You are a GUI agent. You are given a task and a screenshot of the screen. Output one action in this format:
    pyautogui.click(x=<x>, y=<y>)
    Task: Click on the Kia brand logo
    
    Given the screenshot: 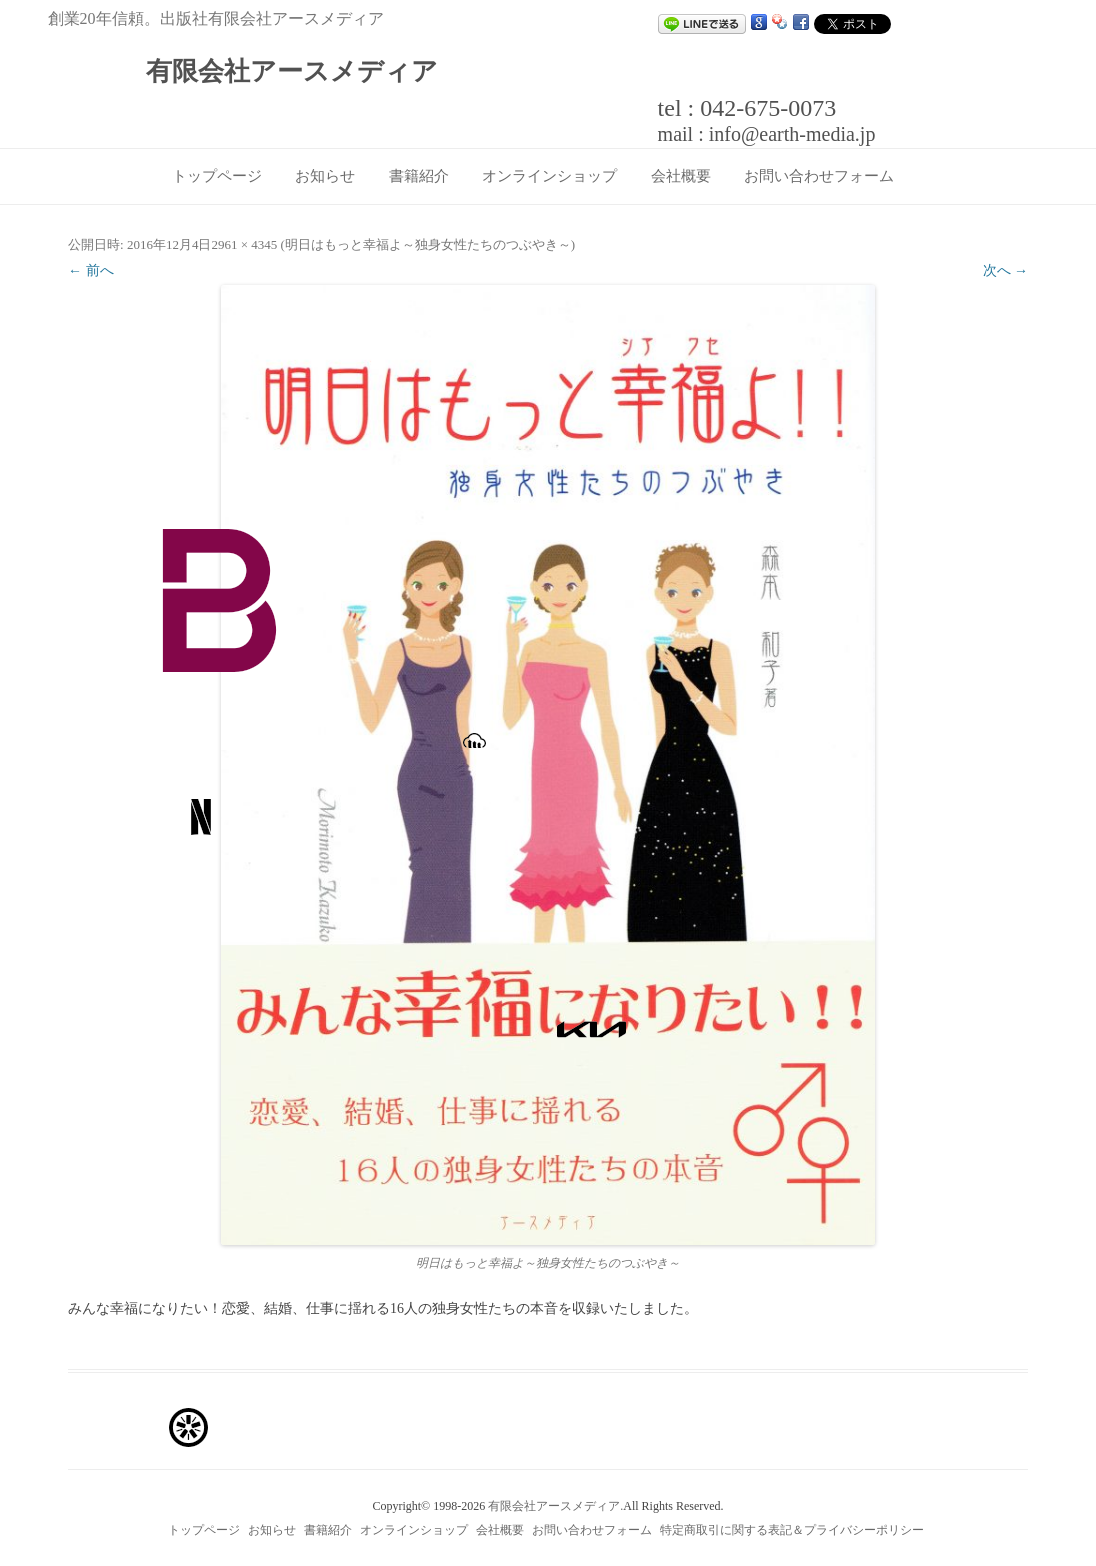 What is the action you would take?
    pyautogui.click(x=591, y=1029)
    